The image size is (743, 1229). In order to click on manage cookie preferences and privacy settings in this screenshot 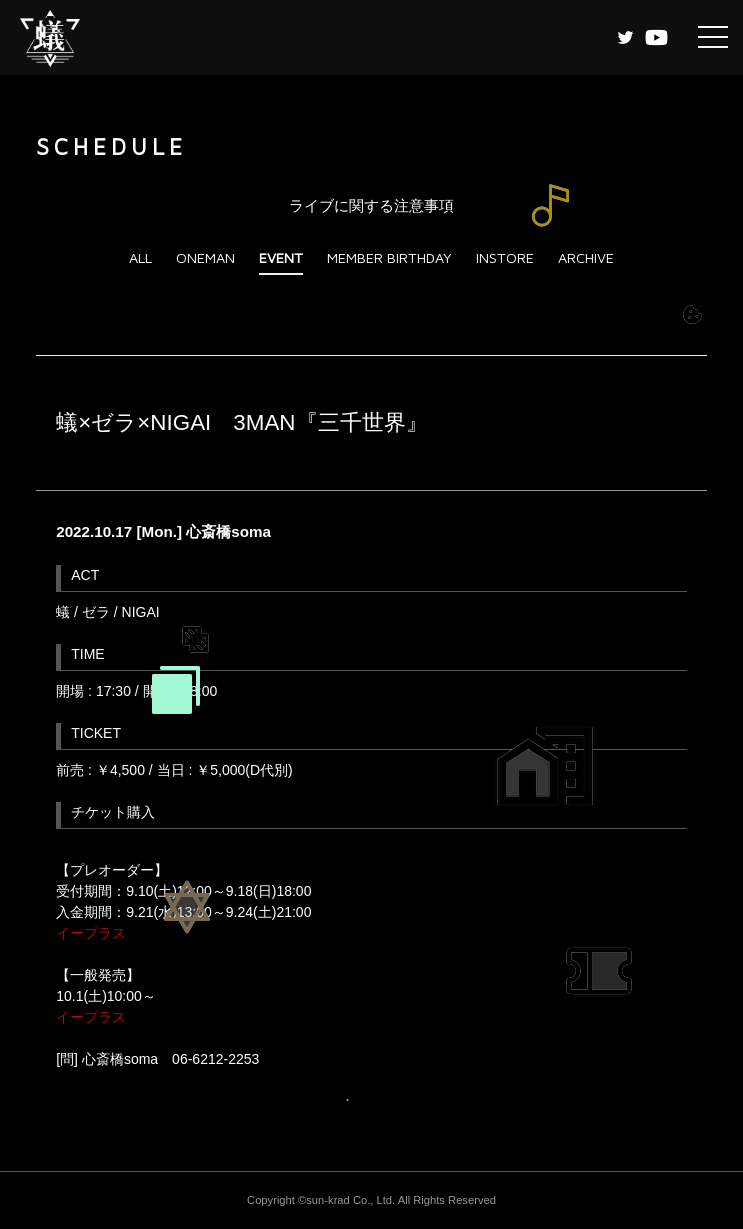, I will do `click(692, 314)`.